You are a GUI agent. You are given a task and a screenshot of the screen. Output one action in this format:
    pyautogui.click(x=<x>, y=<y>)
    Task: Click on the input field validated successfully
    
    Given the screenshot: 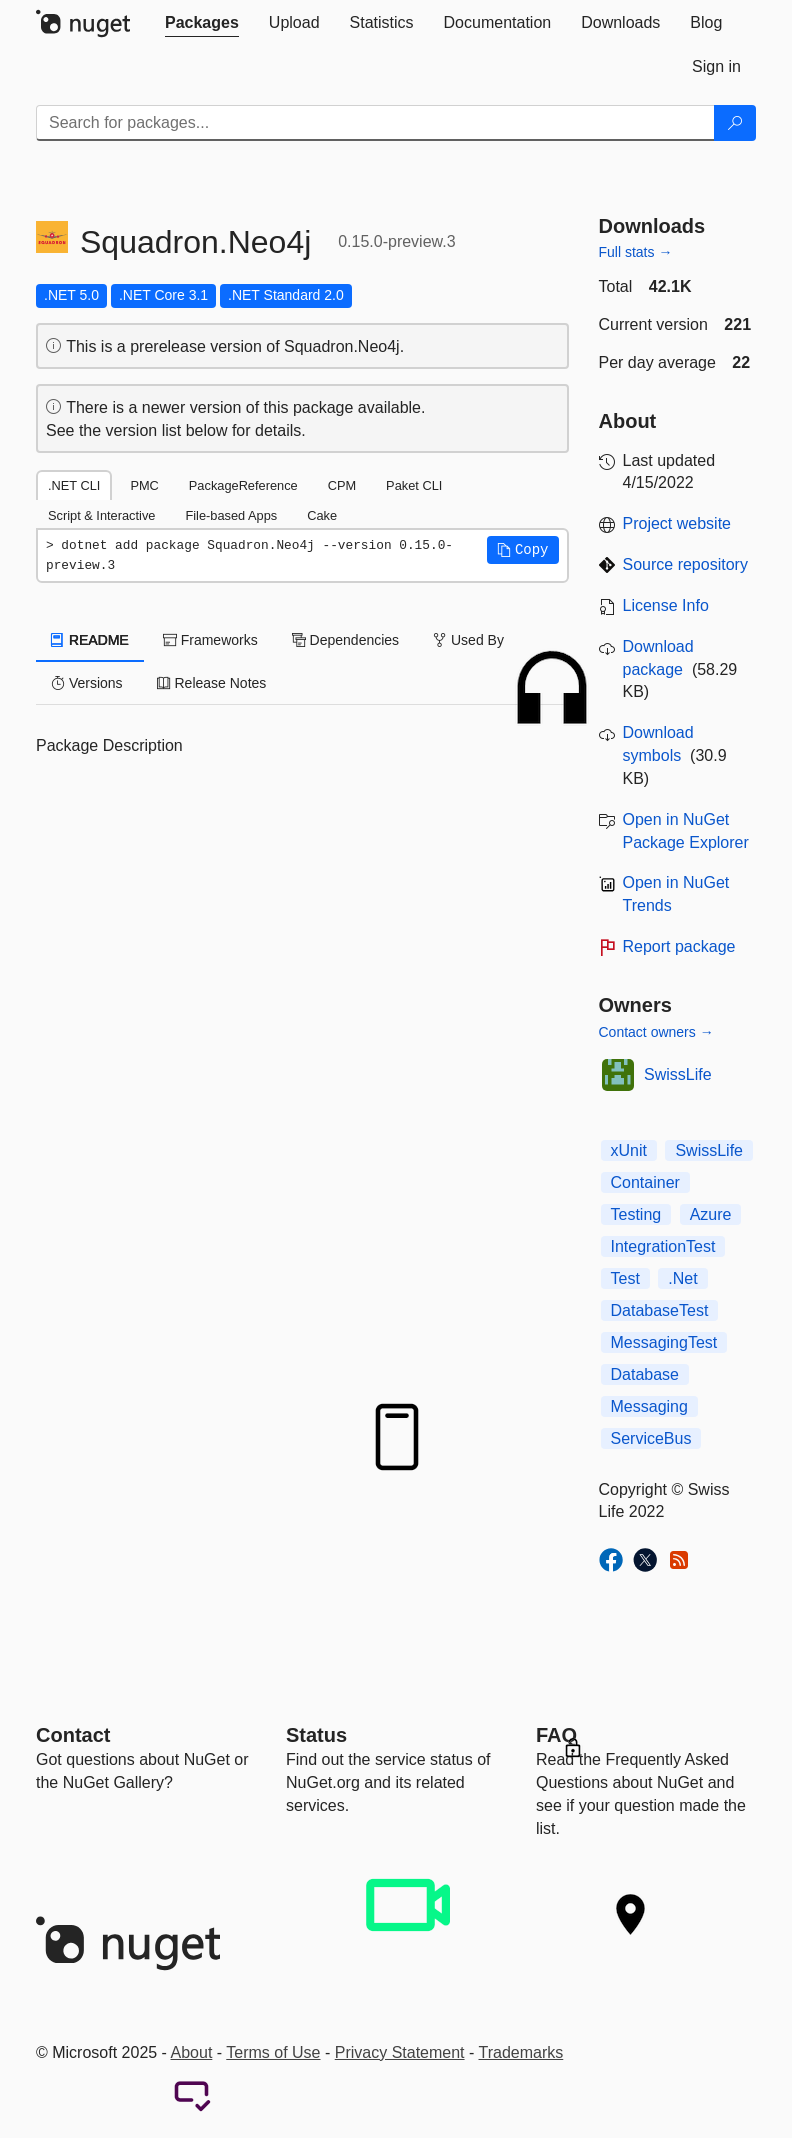 What is the action you would take?
    pyautogui.click(x=191, y=2092)
    